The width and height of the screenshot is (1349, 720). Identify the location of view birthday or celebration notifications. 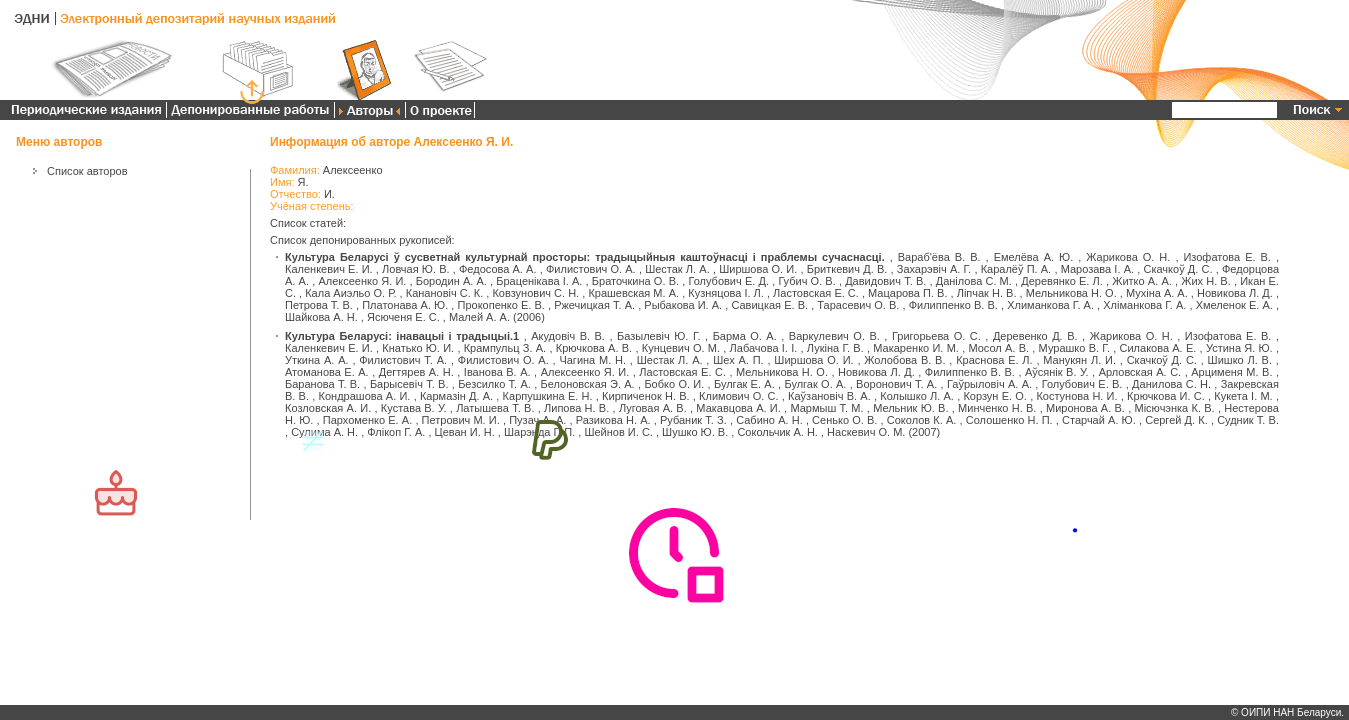
(116, 496).